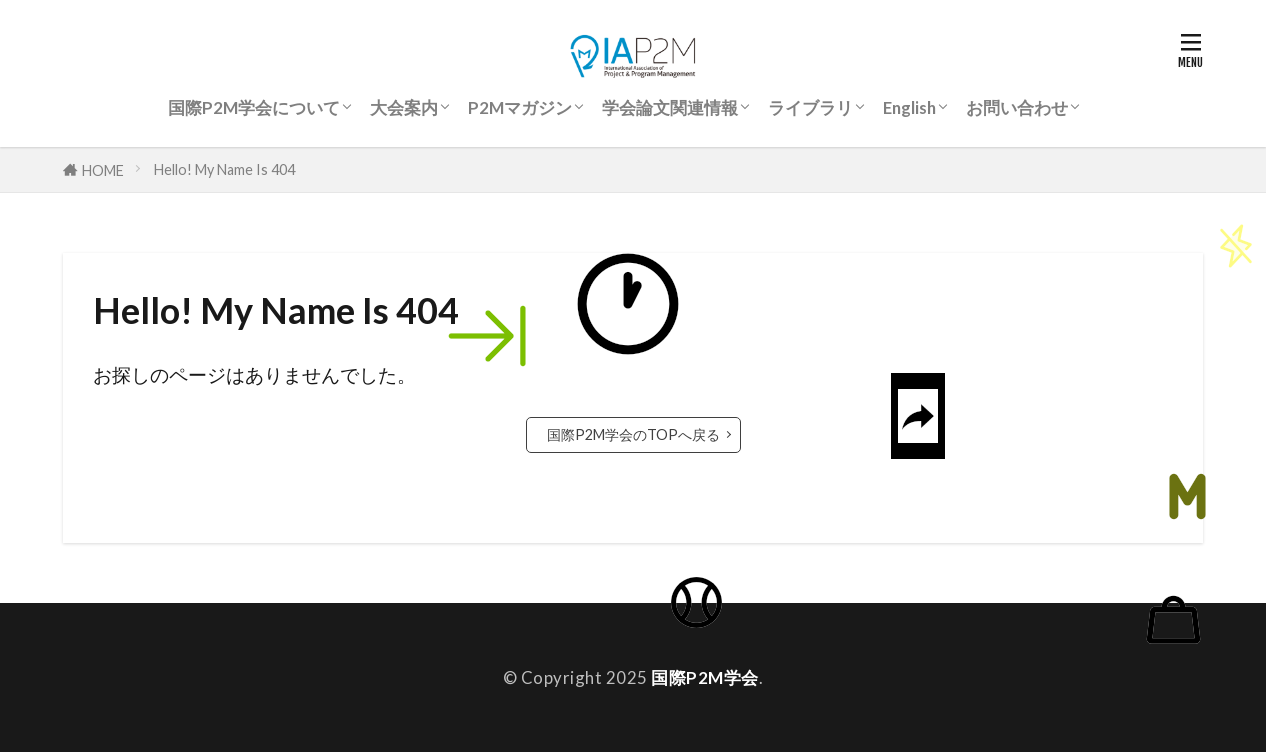 The image size is (1266, 752). What do you see at coordinates (489, 336) in the screenshot?
I see `move item to the end of a list` at bounding box center [489, 336].